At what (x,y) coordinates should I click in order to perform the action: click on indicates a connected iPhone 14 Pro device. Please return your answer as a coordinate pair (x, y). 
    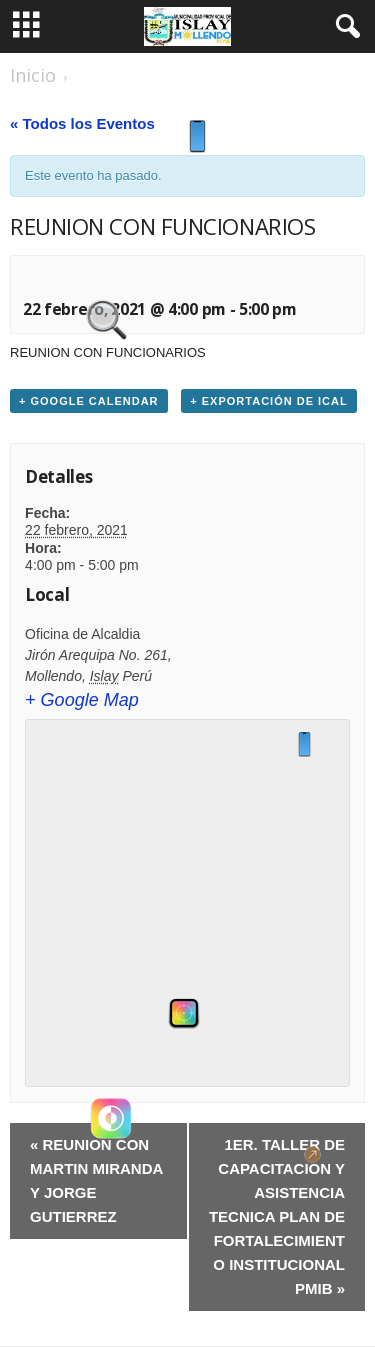
    Looking at the image, I should click on (304, 744).